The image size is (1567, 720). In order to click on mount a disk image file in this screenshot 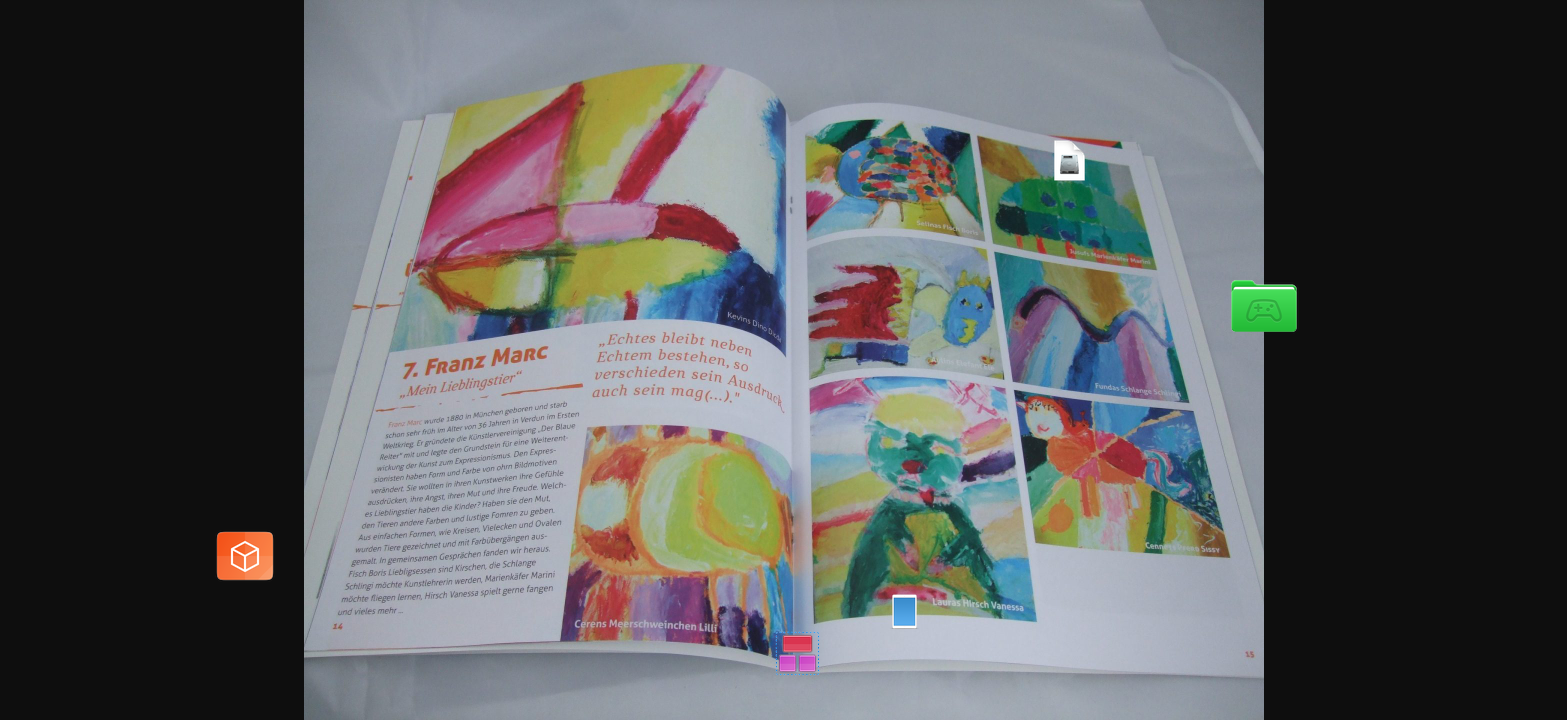, I will do `click(1069, 161)`.